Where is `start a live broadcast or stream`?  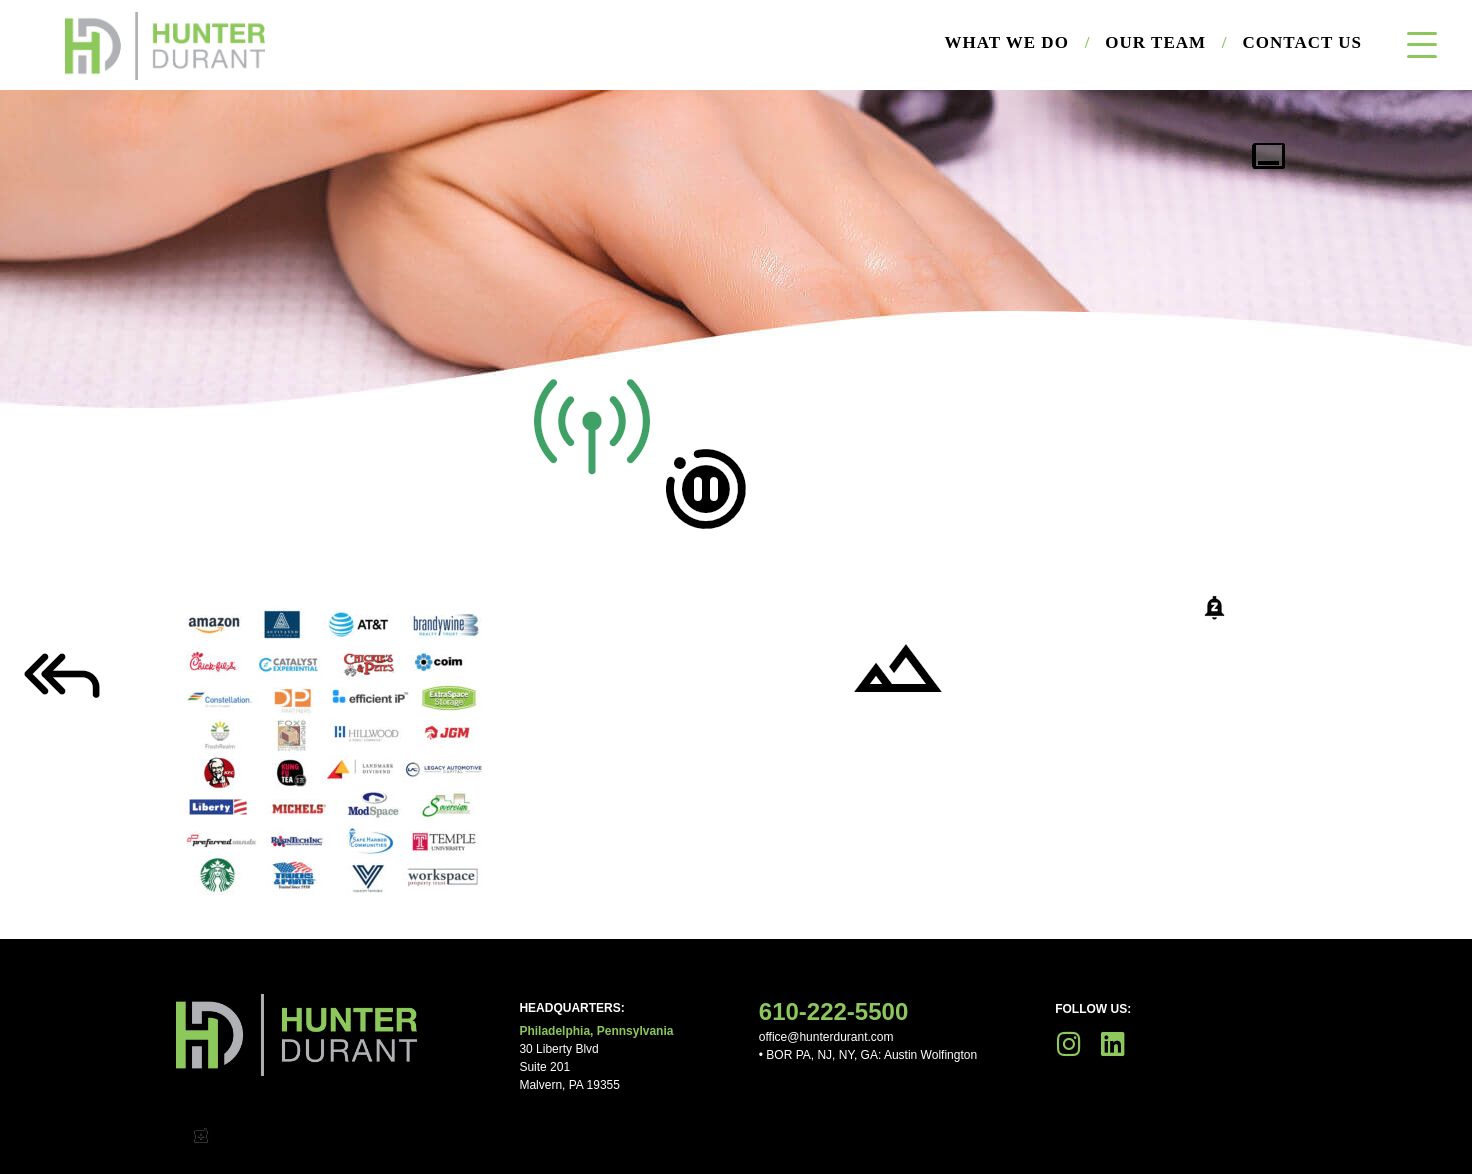 start a live broadcast or stream is located at coordinates (592, 426).